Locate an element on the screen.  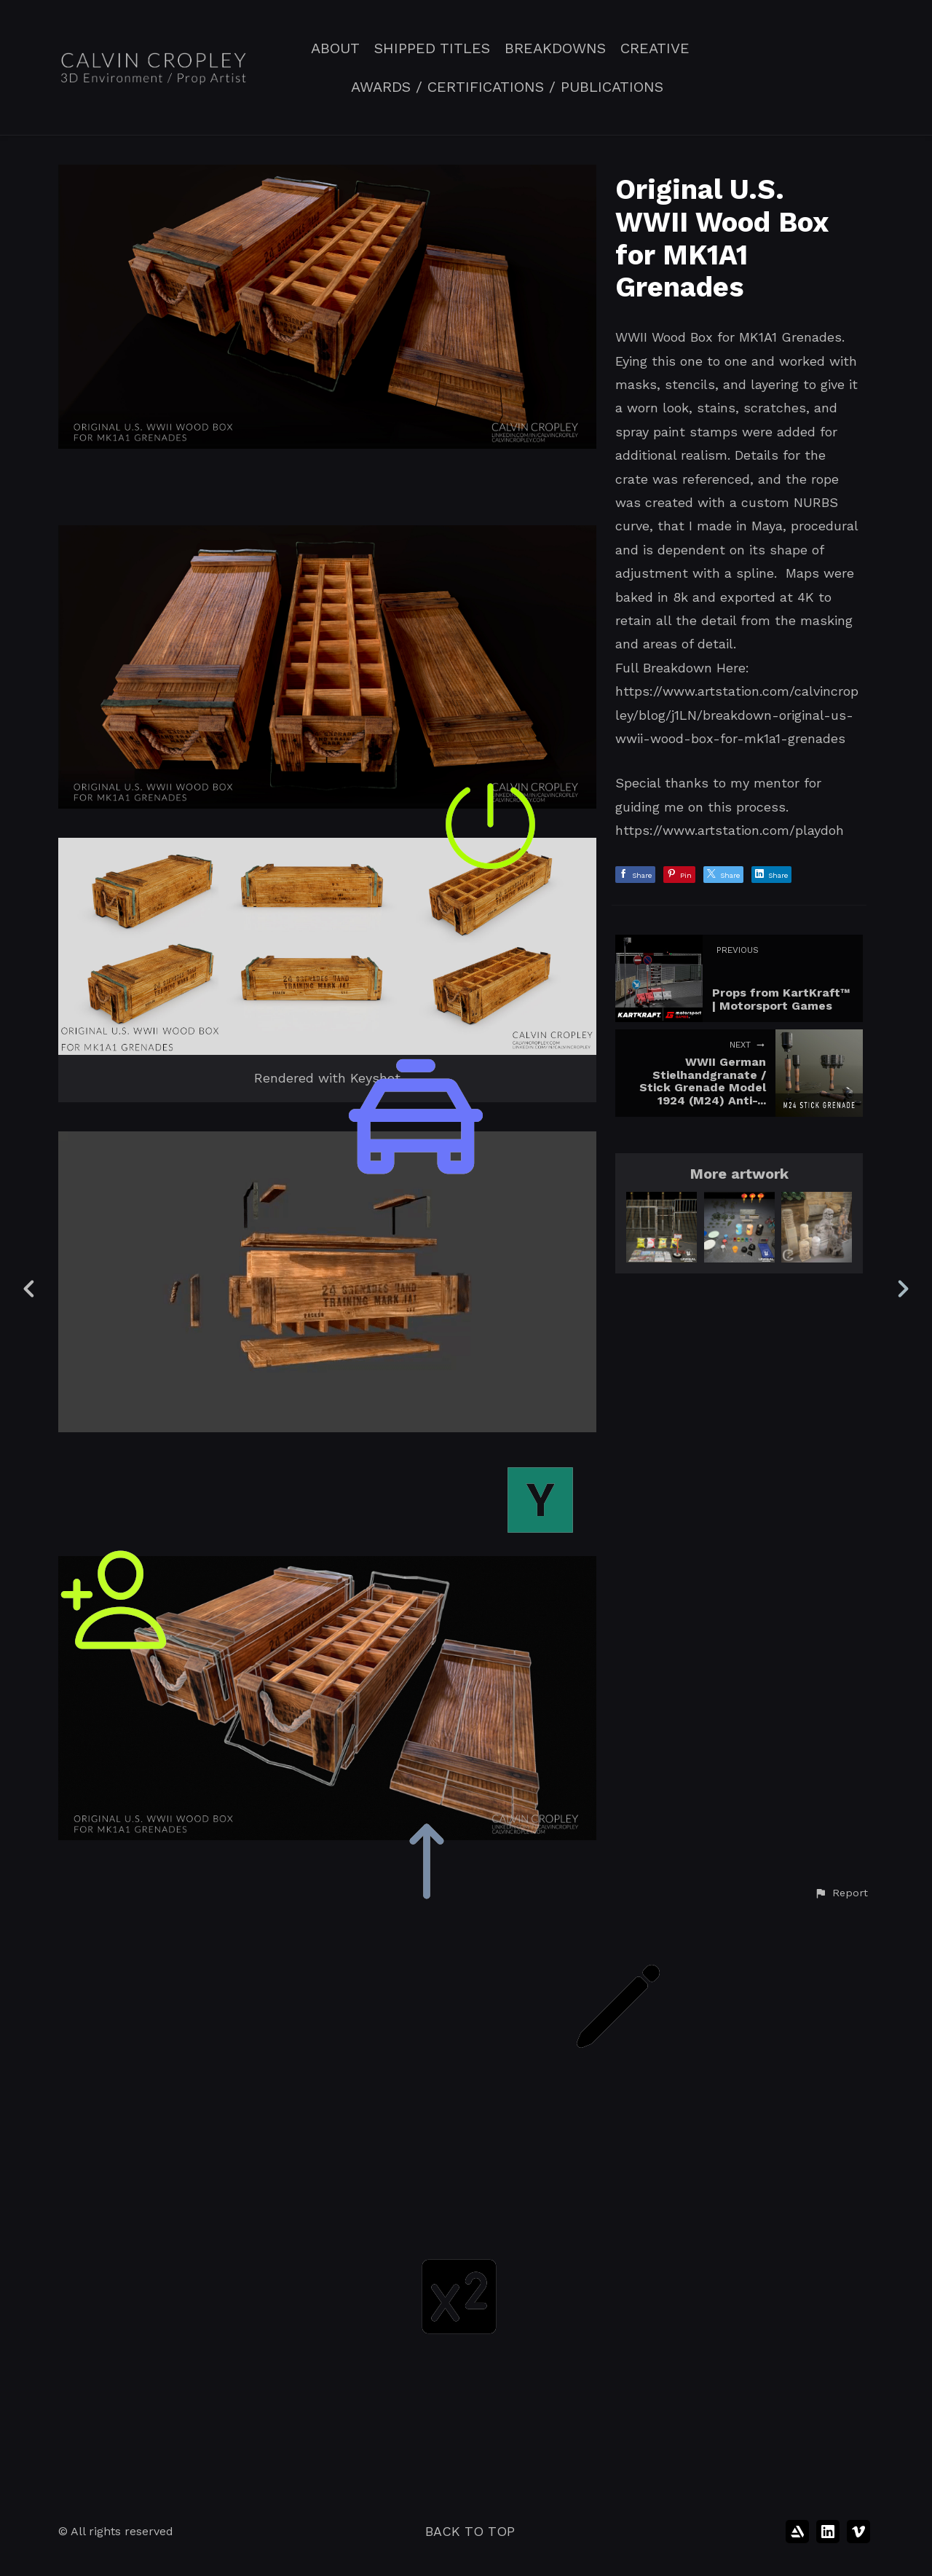
open Hacker News is located at coordinates (540, 1500).